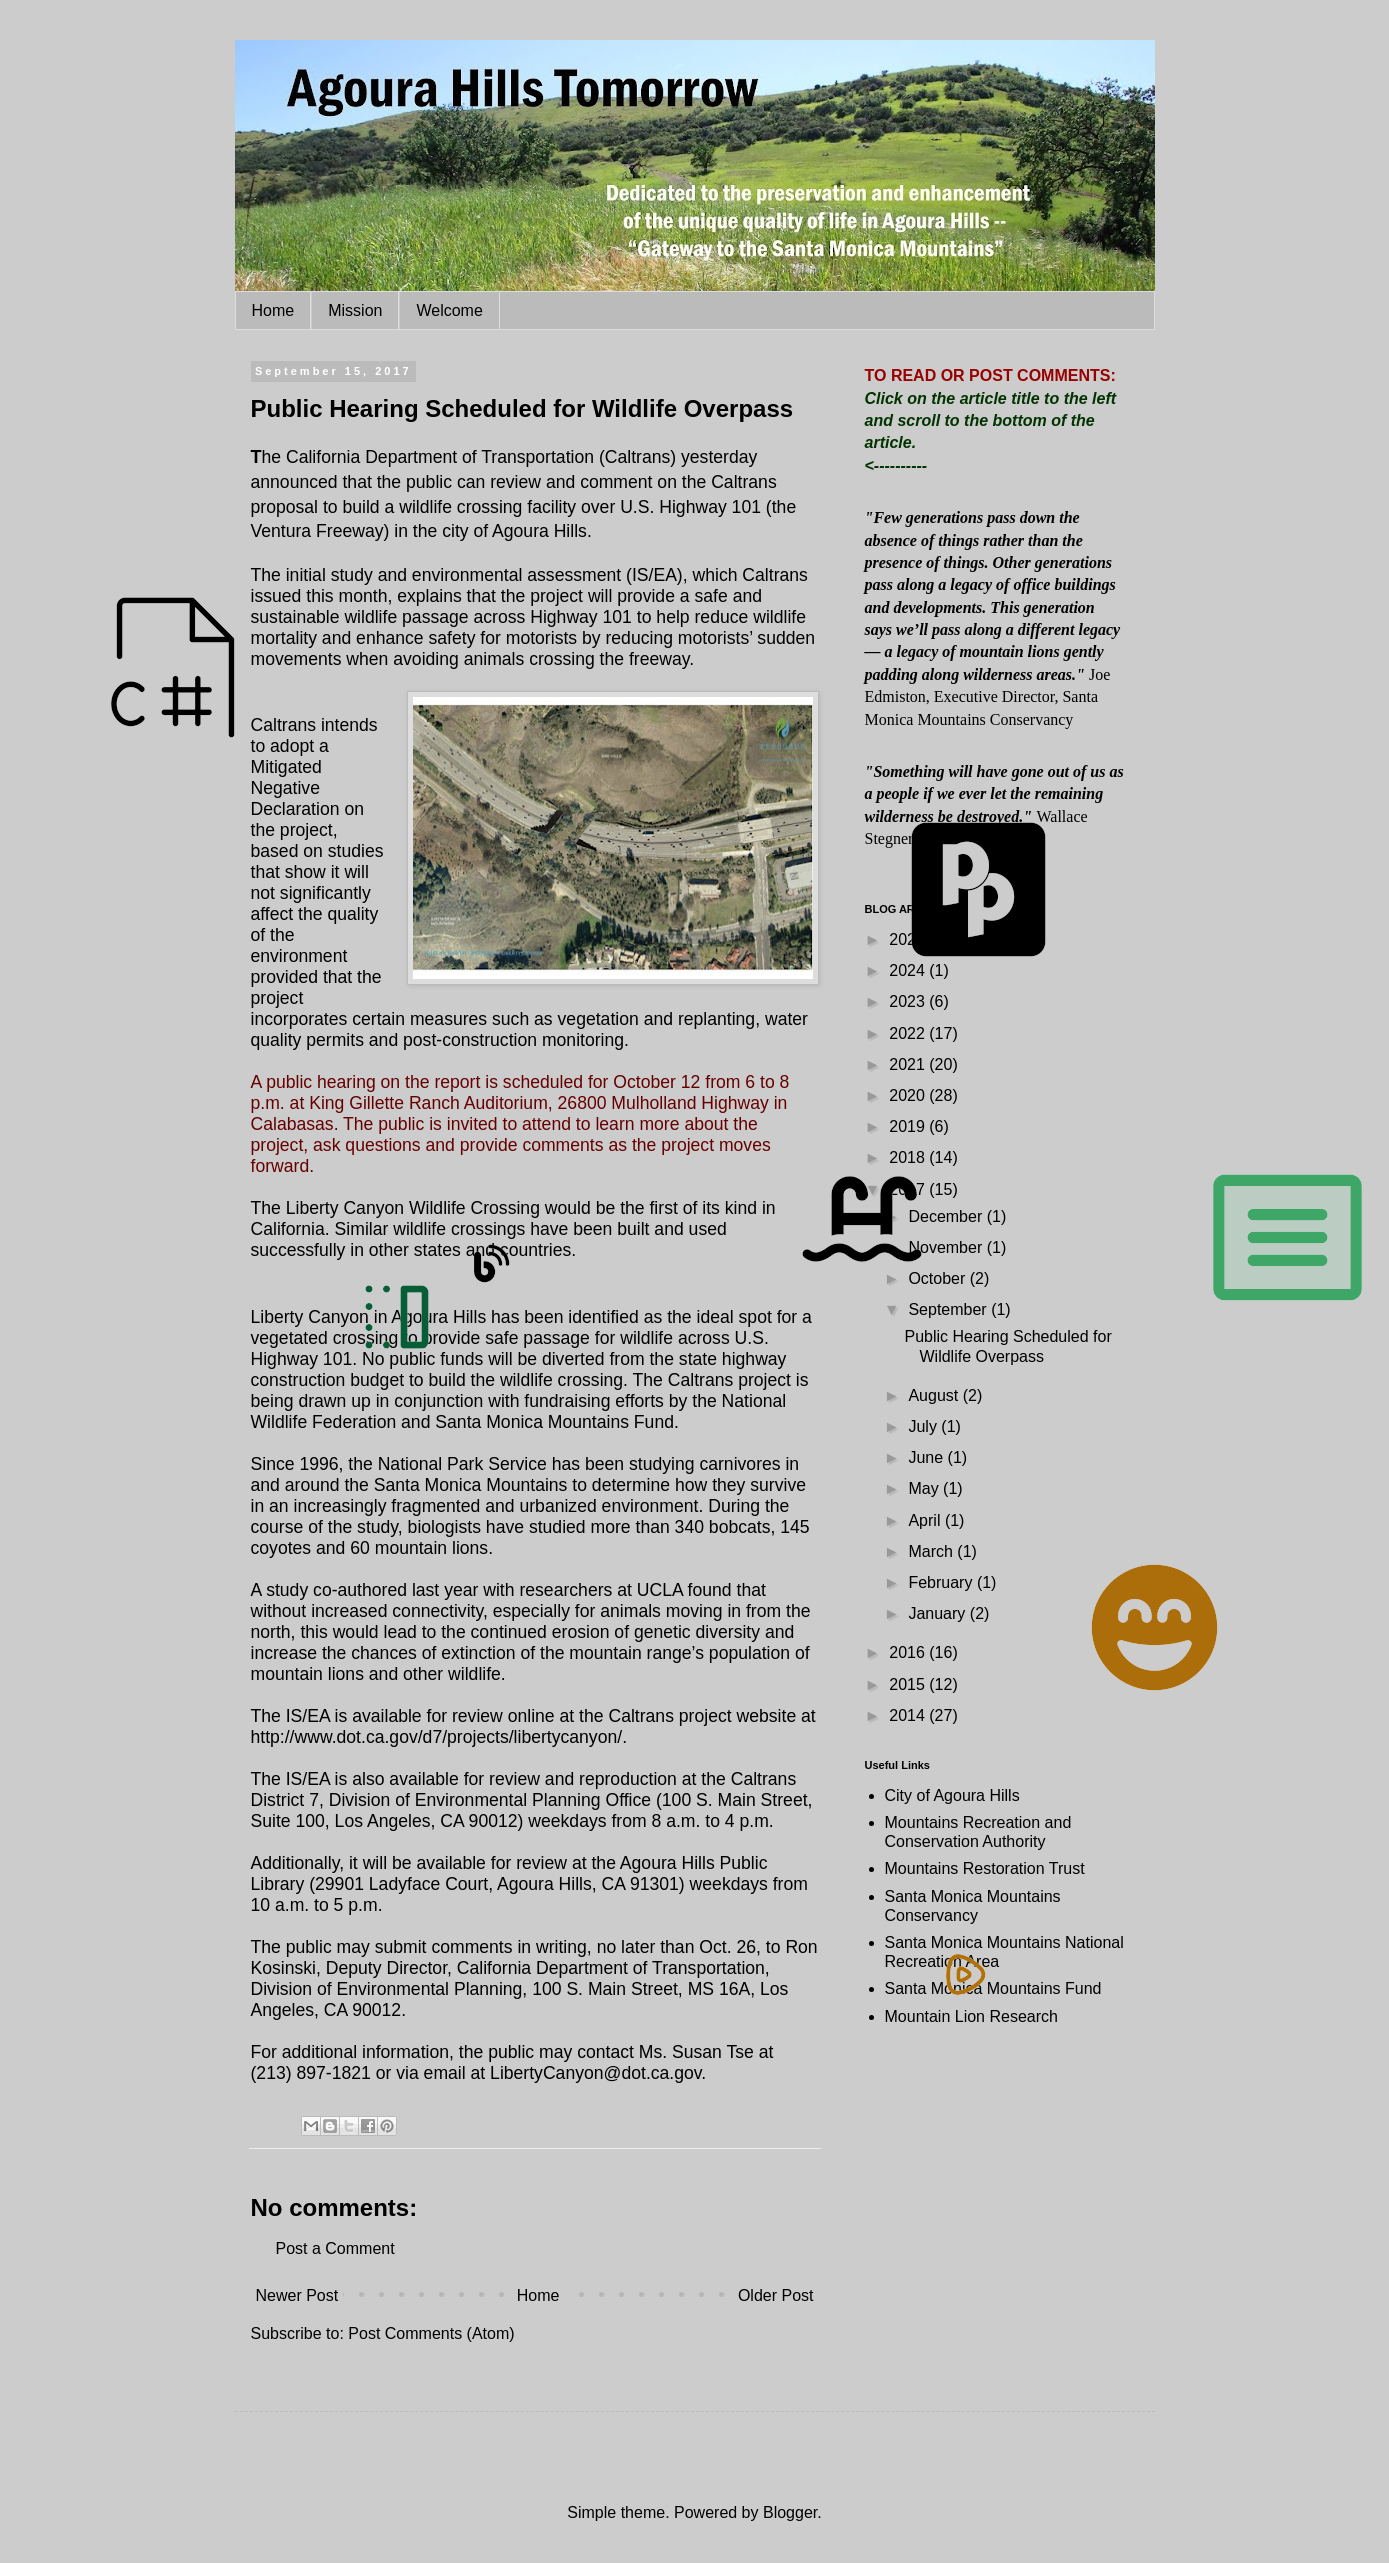  What do you see at coordinates (862, 1219) in the screenshot?
I see `access swimming pool facilities` at bounding box center [862, 1219].